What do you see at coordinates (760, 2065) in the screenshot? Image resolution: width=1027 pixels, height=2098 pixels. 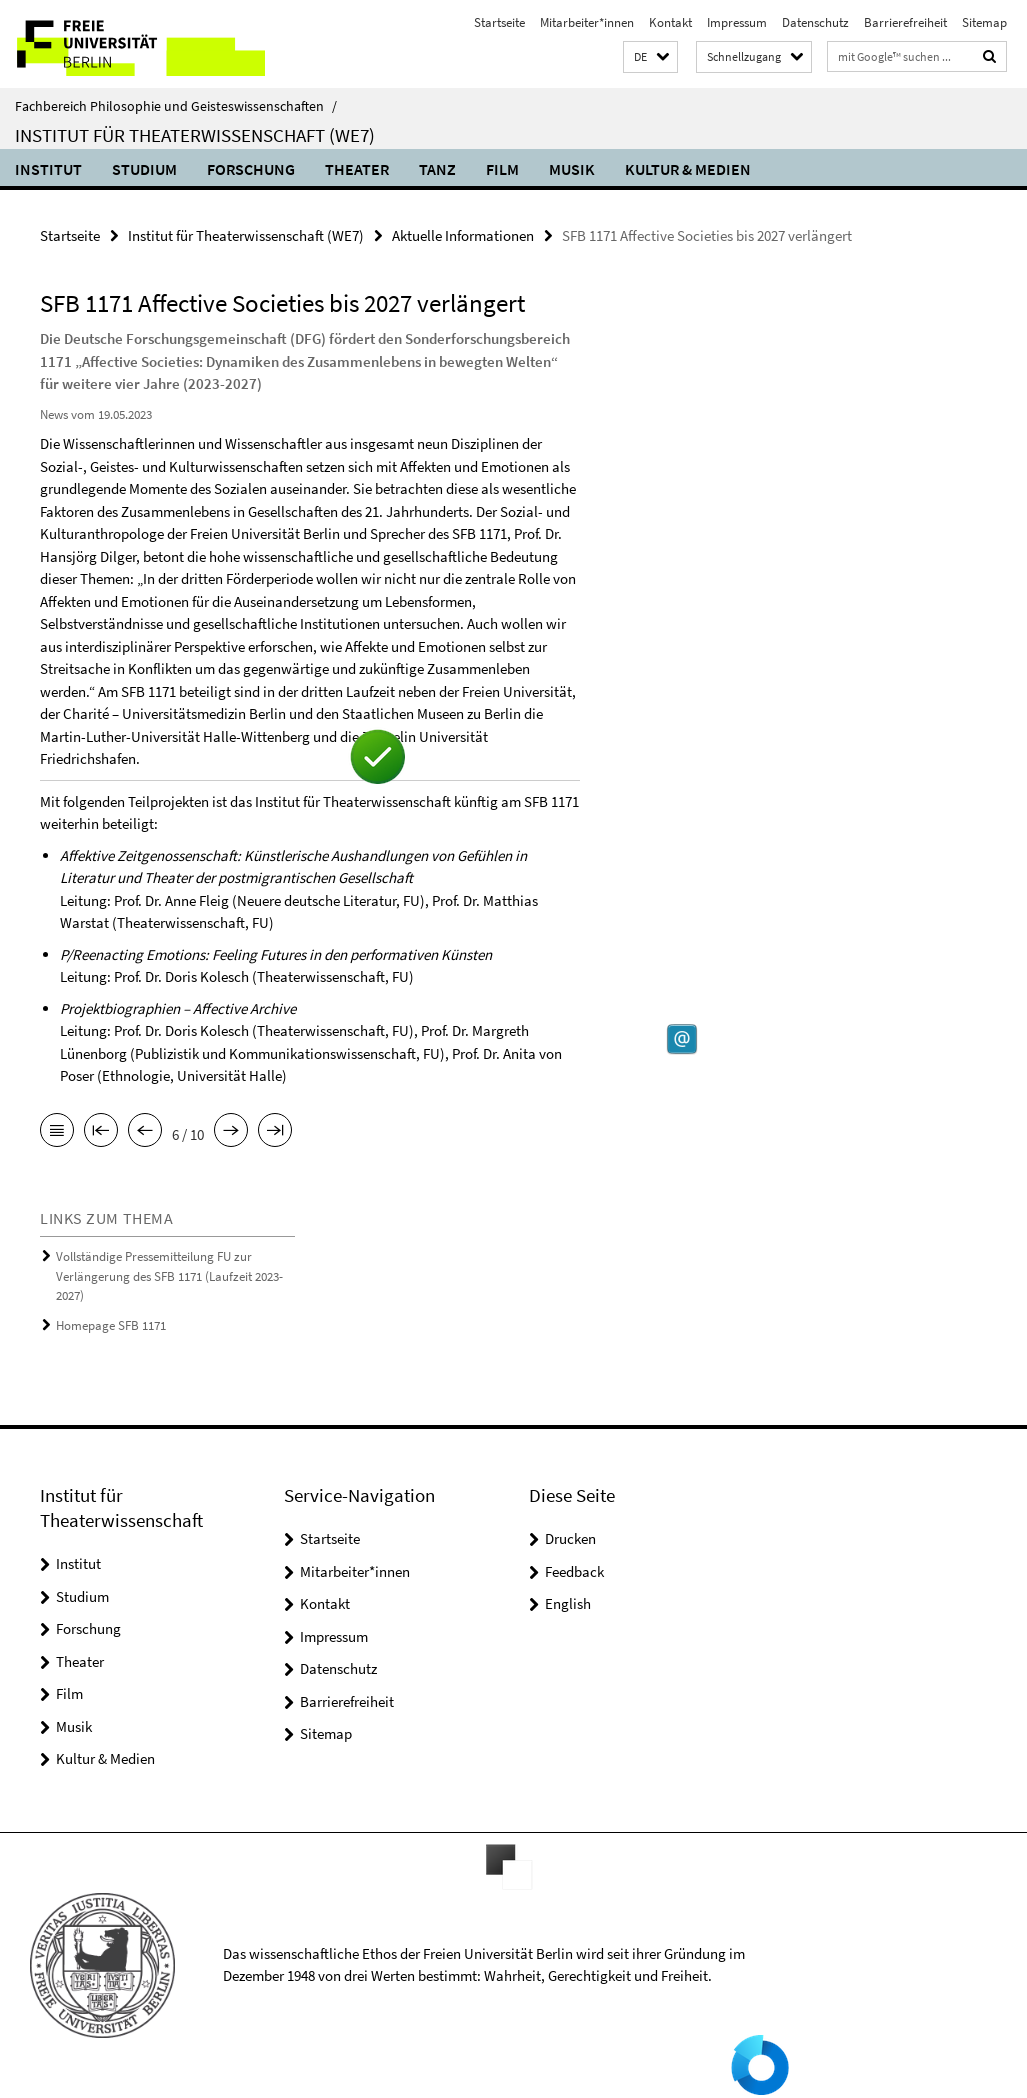 I see `open the pricing app` at bounding box center [760, 2065].